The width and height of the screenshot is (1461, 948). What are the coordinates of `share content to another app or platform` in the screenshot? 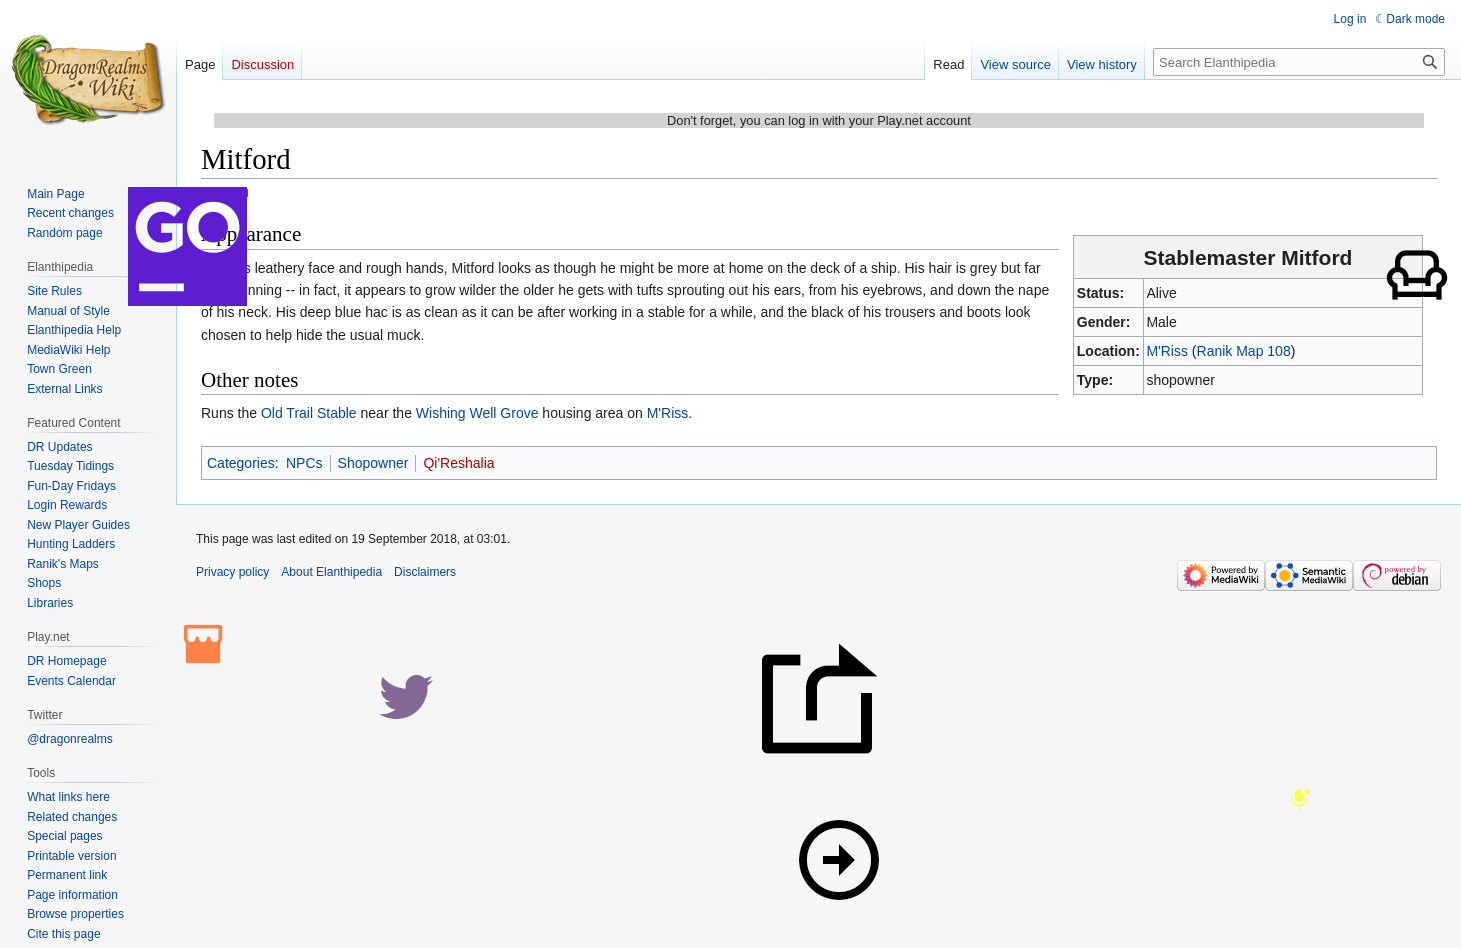 It's located at (817, 704).